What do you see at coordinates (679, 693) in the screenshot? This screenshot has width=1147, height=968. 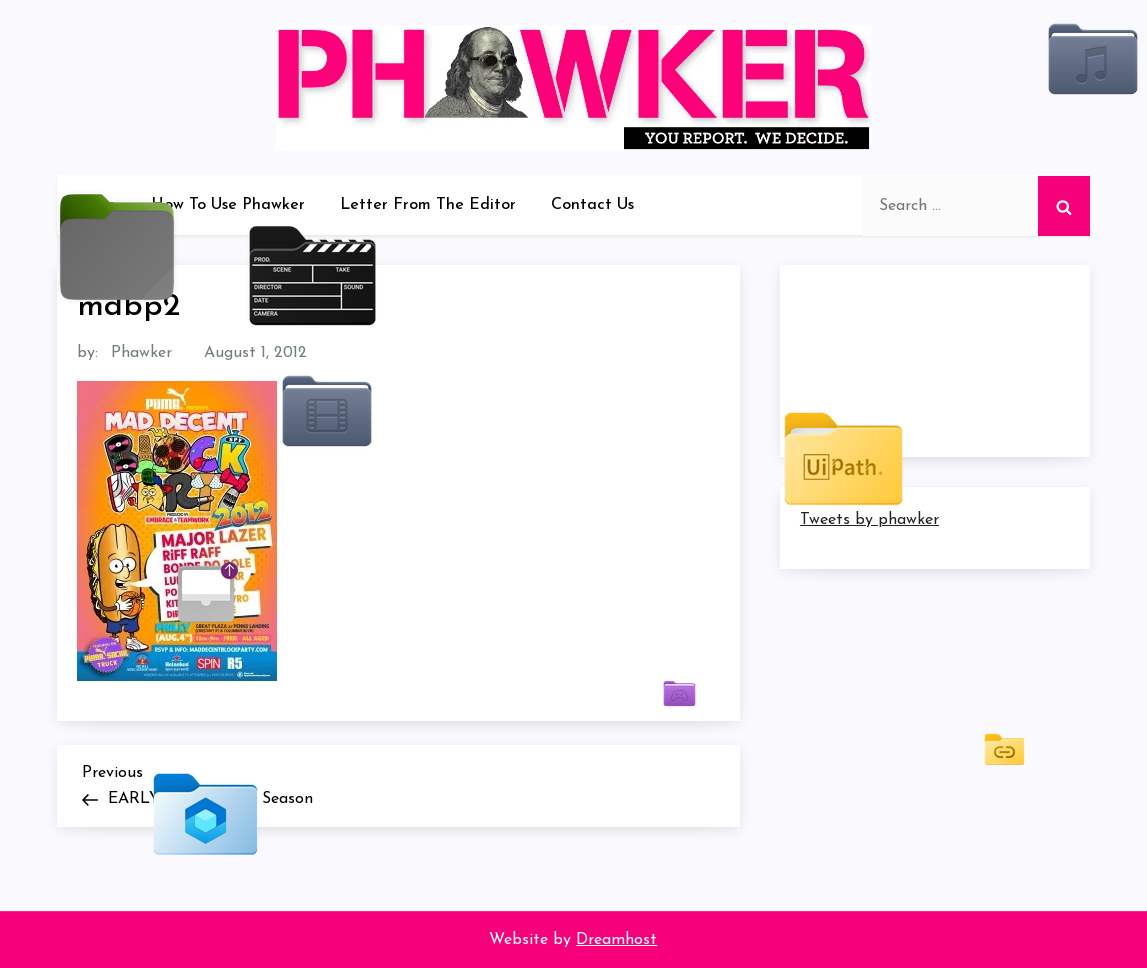 I see `open your games folder` at bounding box center [679, 693].